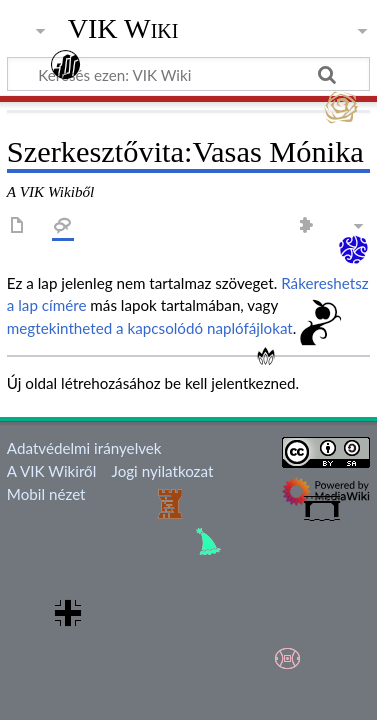 This screenshot has width=377, height=720. Describe the element at coordinates (353, 249) in the screenshot. I see `farming or agriculture category in a game` at that location.